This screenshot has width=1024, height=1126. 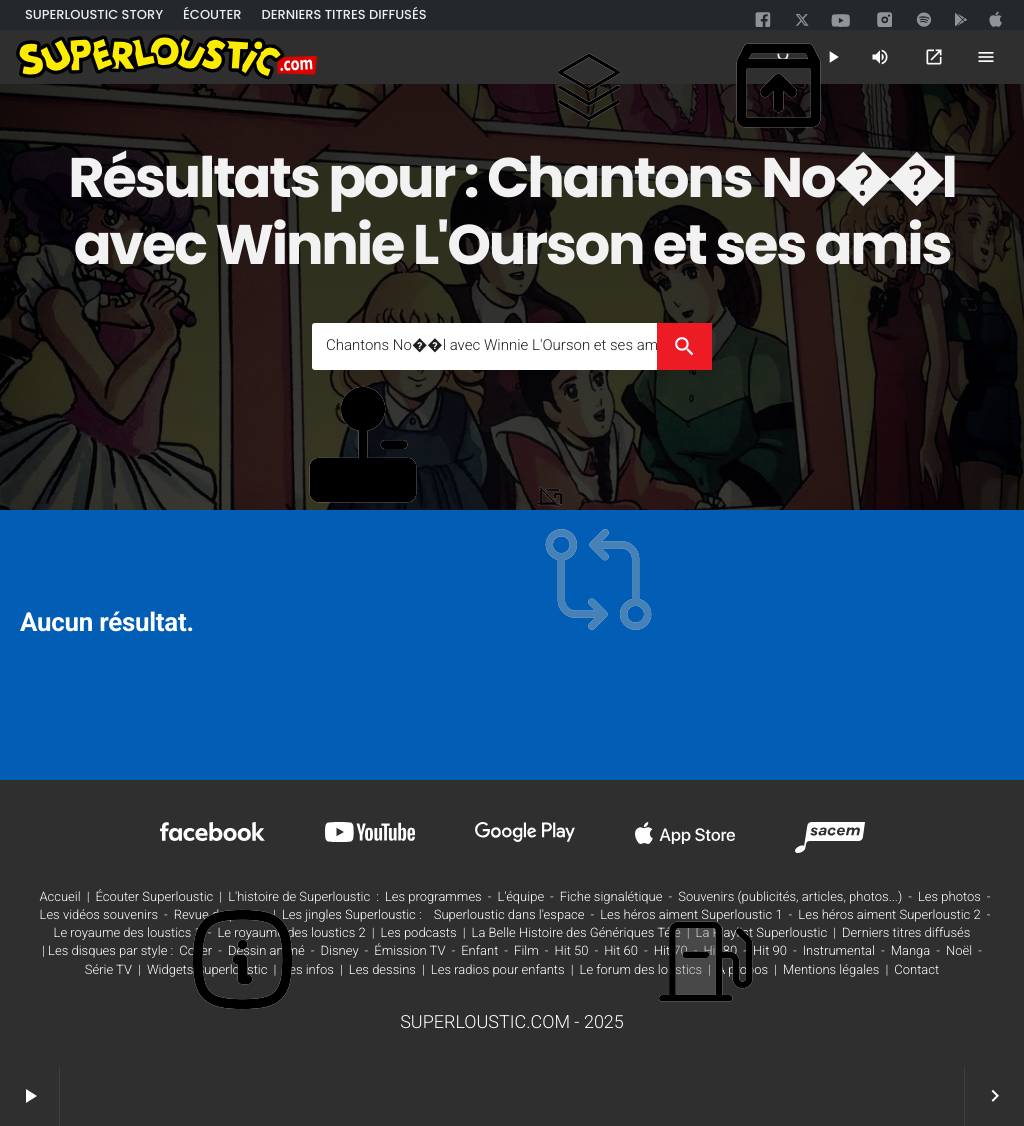 What do you see at coordinates (598, 579) in the screenshot?
I see `compare branches or commits in a repository` at bounding box center [598, 579].